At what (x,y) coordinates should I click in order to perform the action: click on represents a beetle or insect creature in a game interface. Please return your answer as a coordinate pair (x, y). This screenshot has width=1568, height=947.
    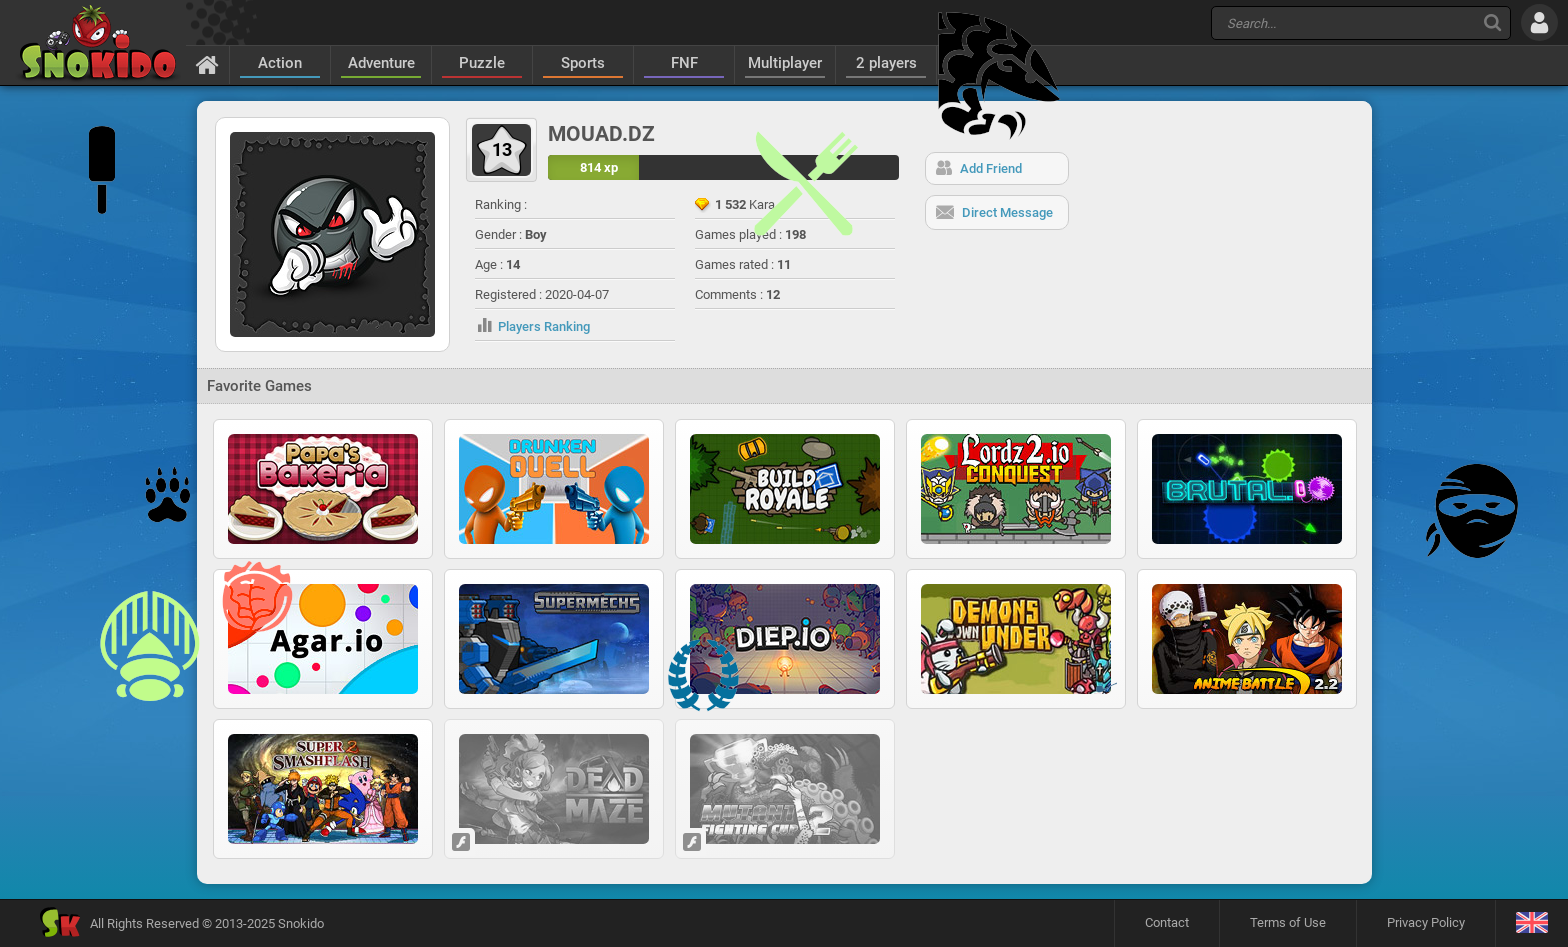
    Looking at the image, I should click on (149, 647).